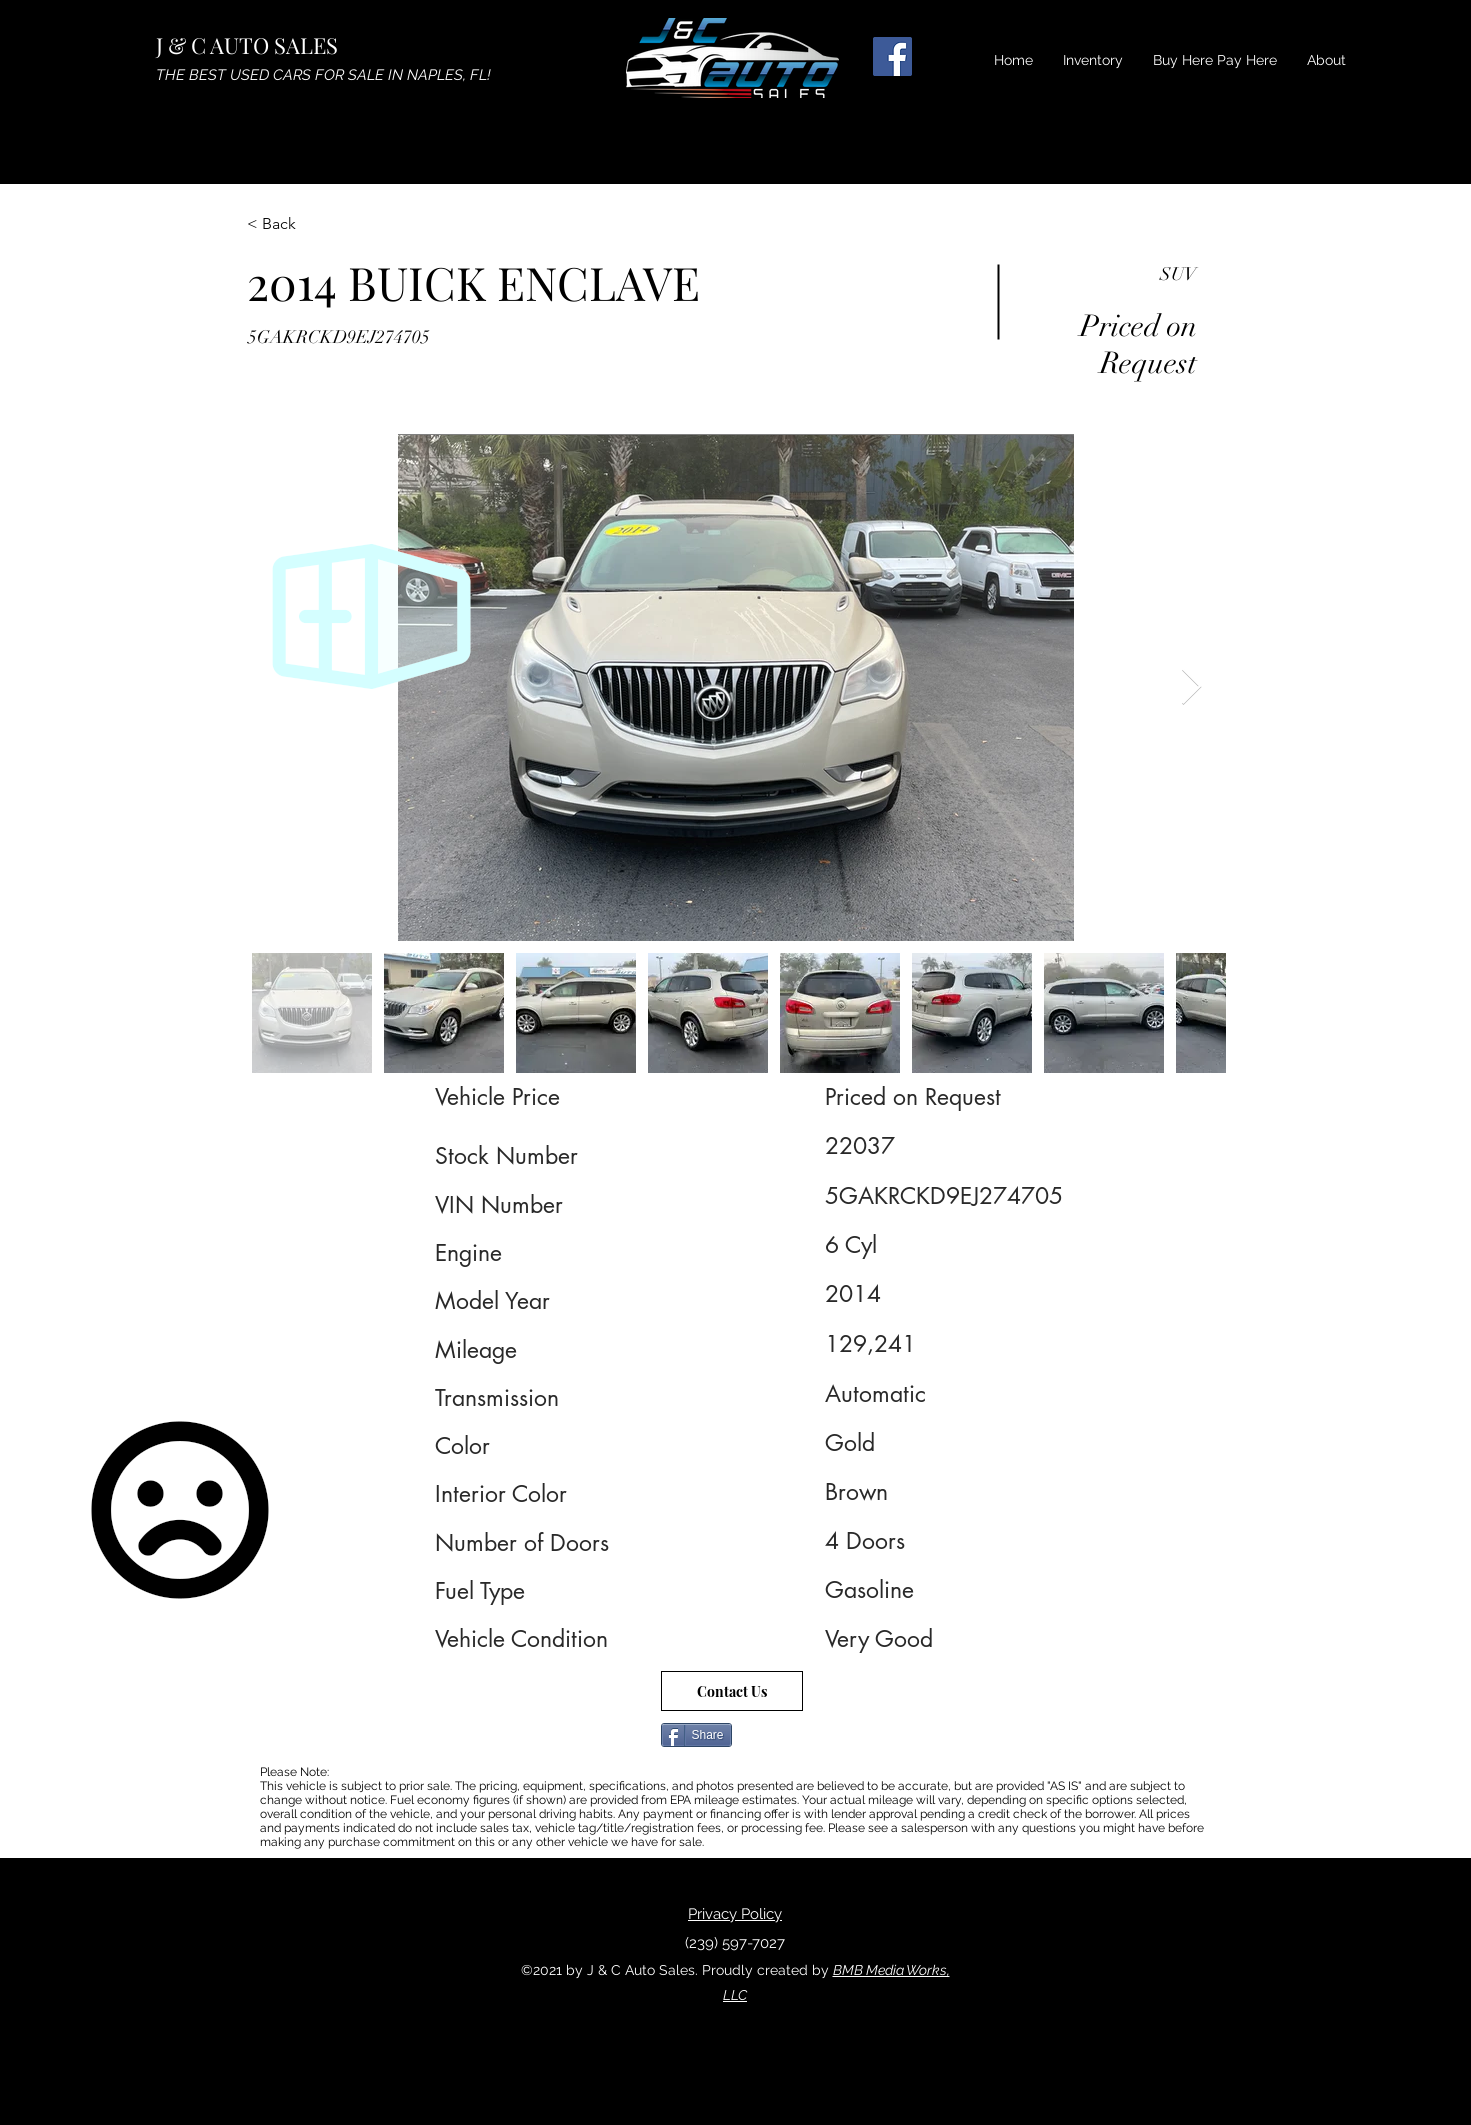 Image resolution: width=1471 pixels, height=2125 pixels. I want to click on view shipping or freight details, so click(371, 616).